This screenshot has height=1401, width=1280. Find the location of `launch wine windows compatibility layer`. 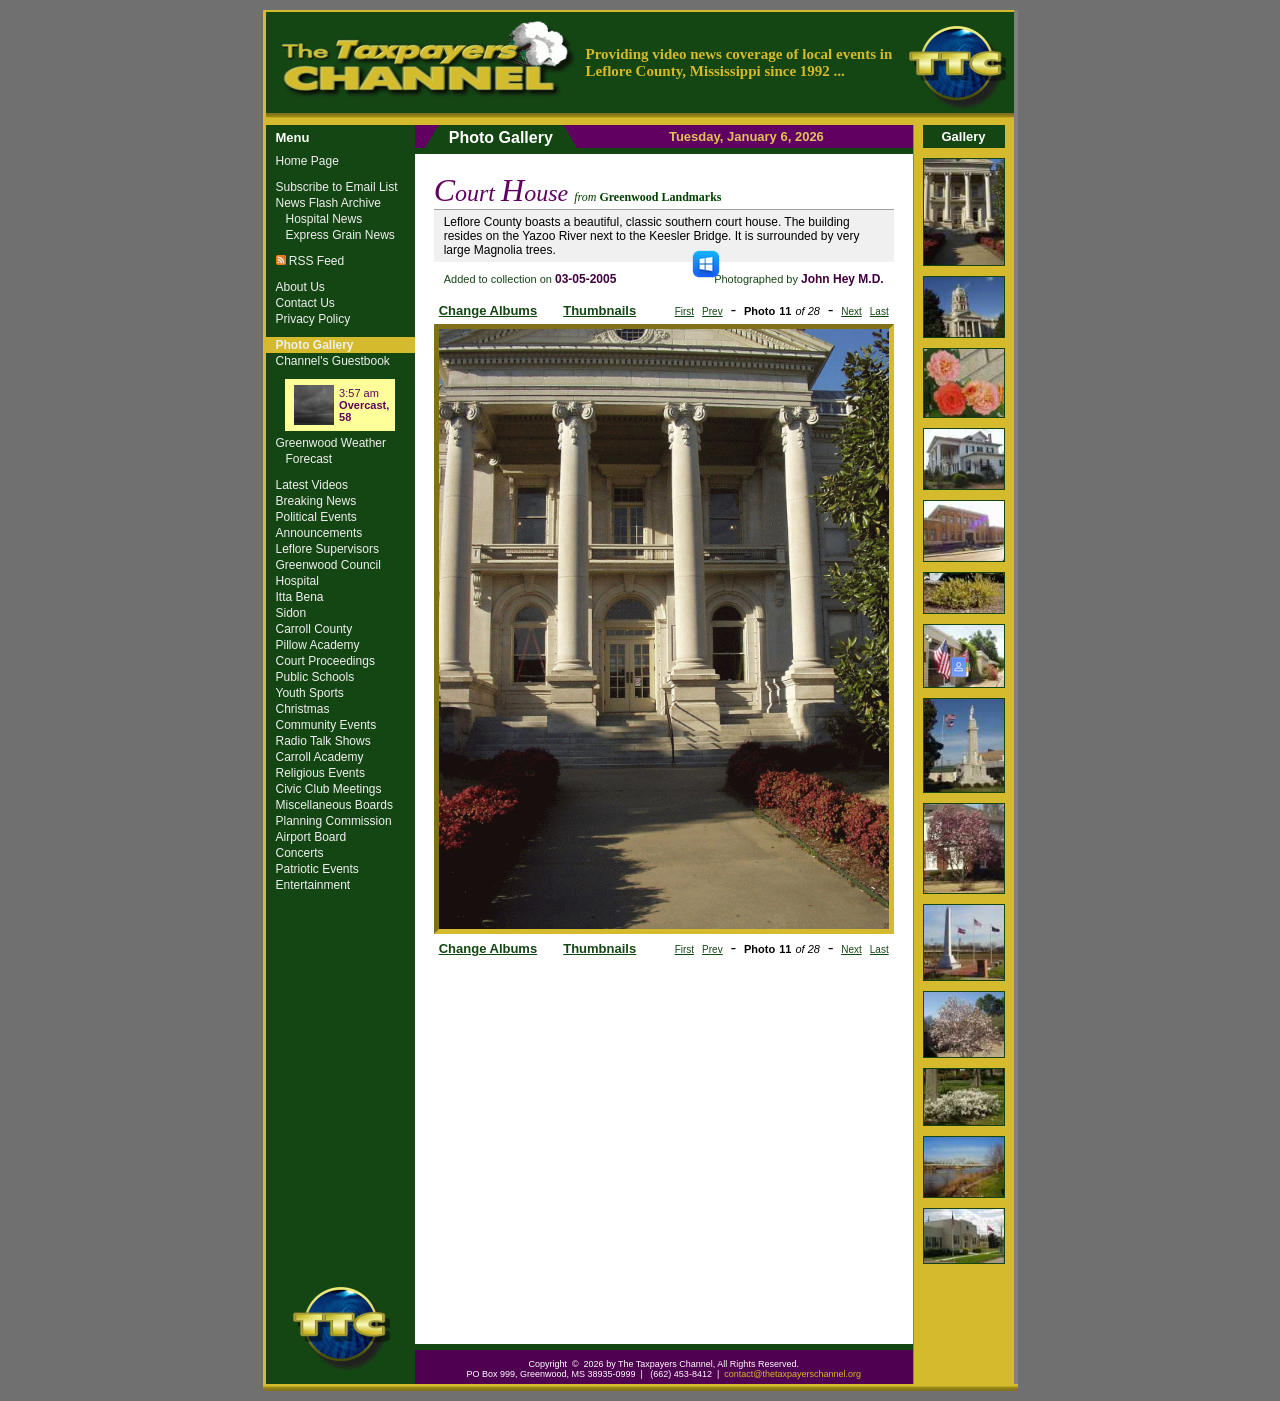

launch wine windows compatibility layer is located at coordinates (706, 264).